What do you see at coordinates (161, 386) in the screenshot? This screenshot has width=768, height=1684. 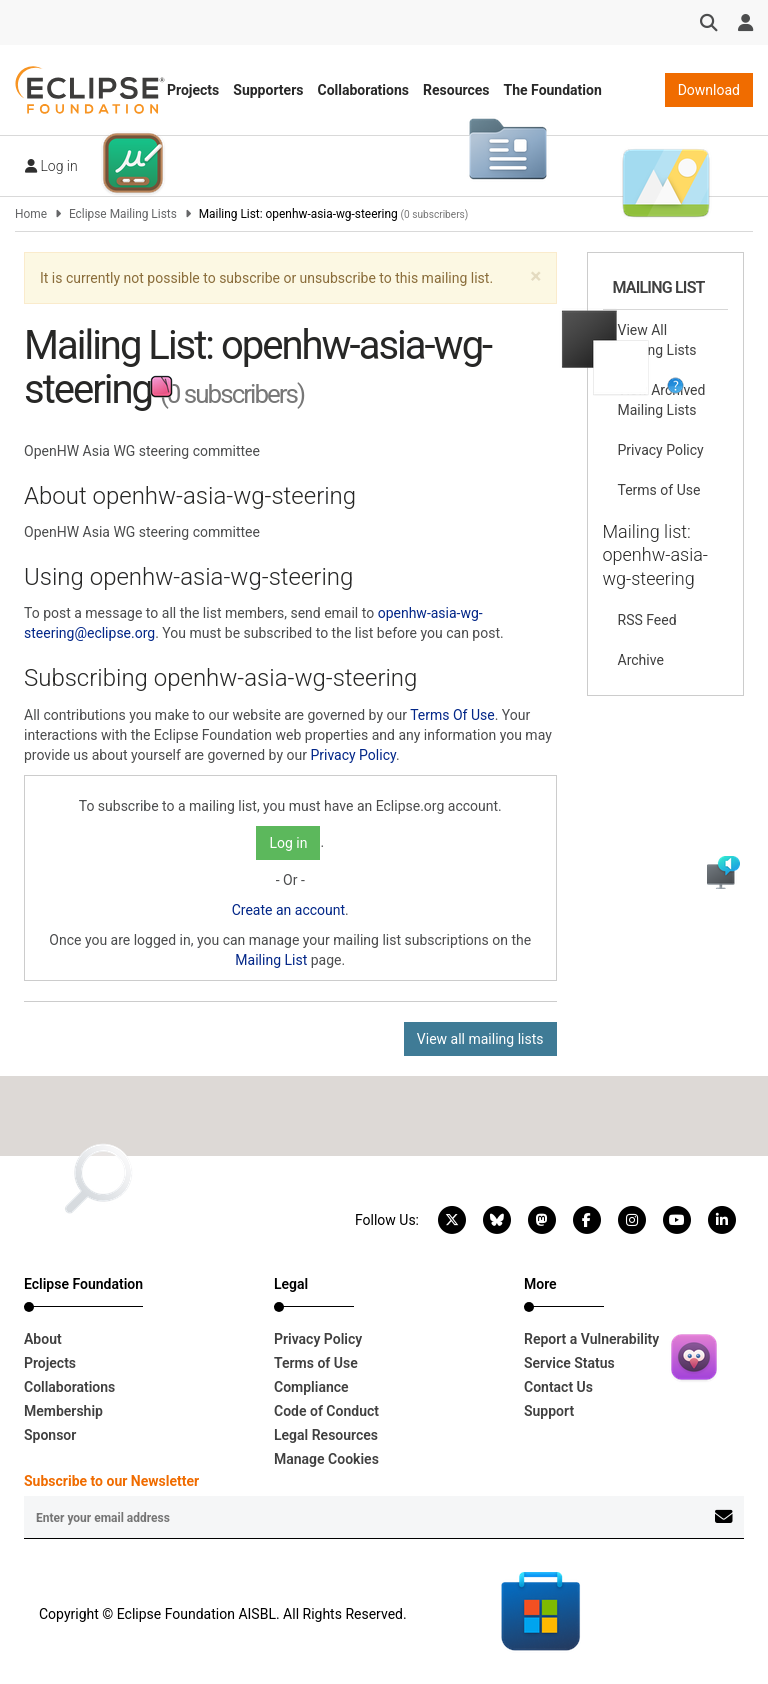 I see `open bleachbit system cleaner app` at bounding box center [161, 386].